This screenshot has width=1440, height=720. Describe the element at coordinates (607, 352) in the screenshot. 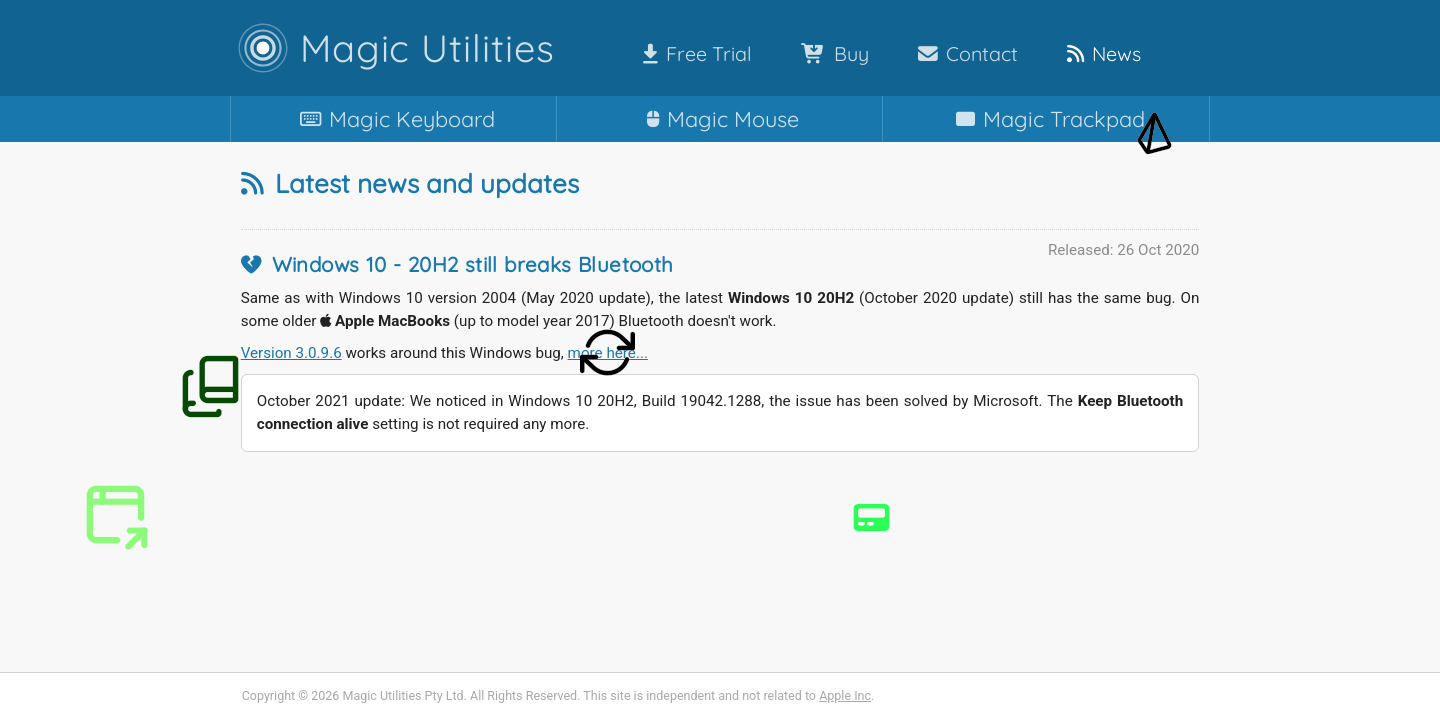

I see `refresh or reload content` at that location.